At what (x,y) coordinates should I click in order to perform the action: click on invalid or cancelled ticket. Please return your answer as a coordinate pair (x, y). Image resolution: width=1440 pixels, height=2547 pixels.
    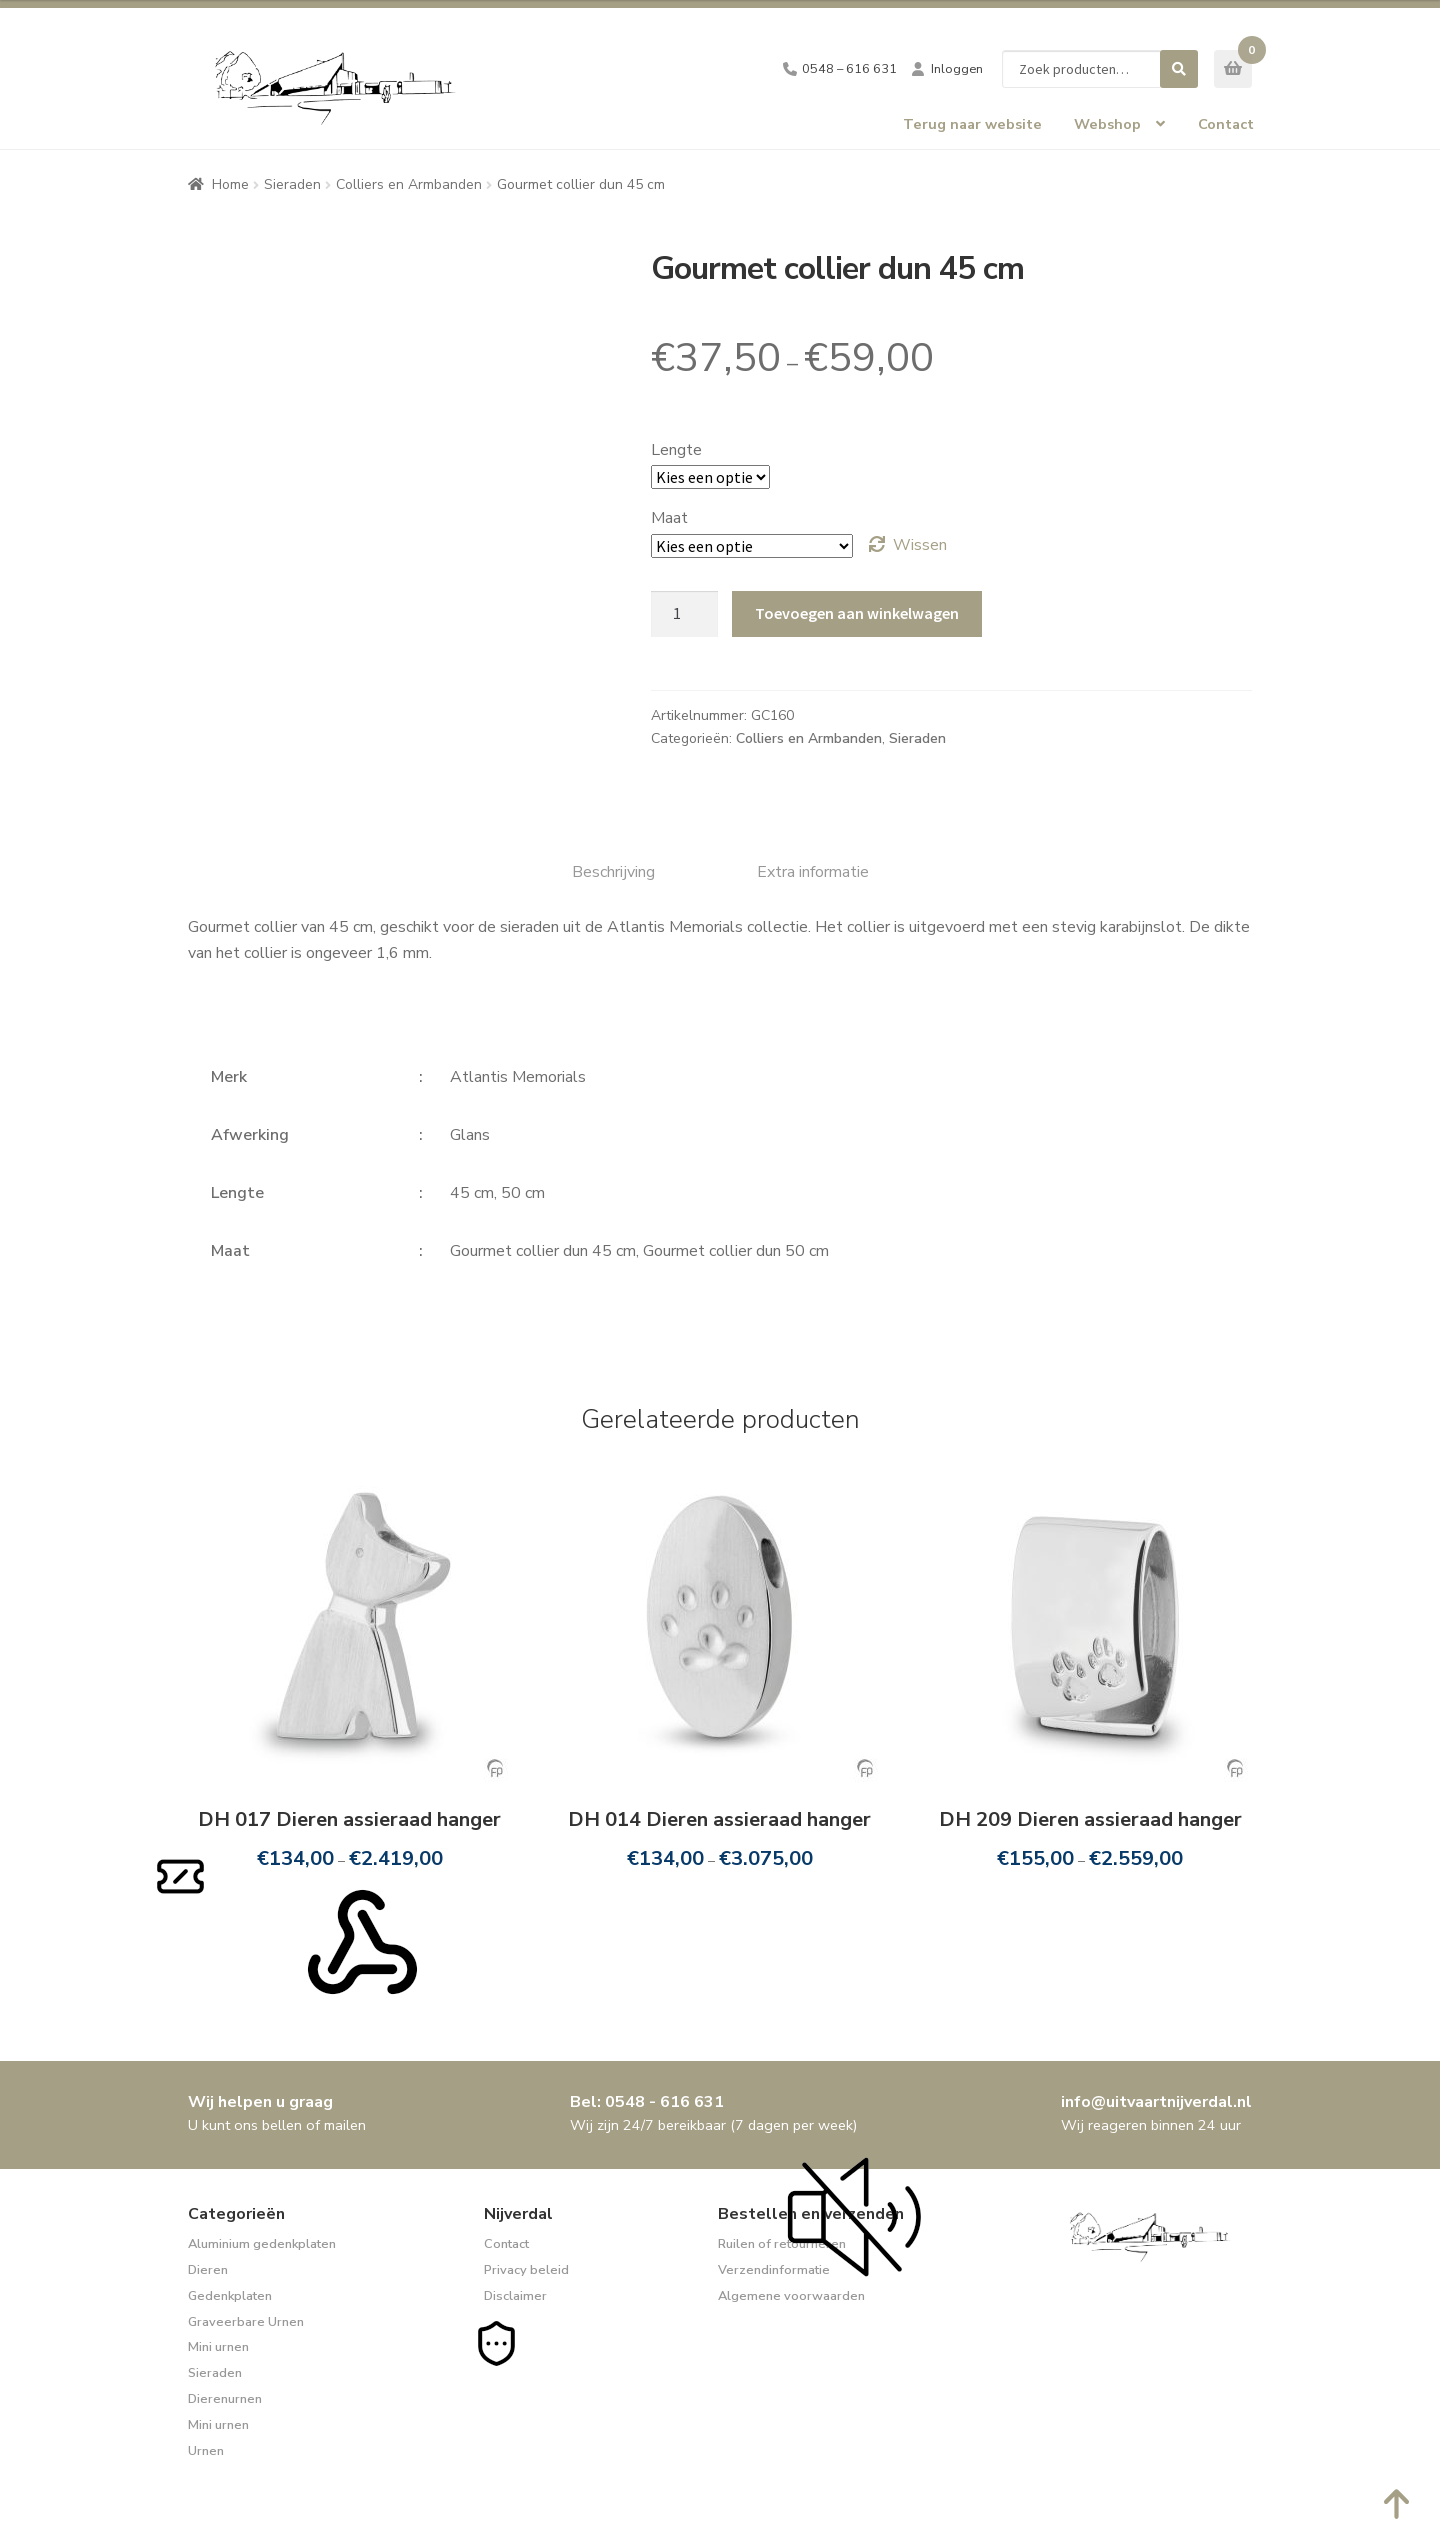
    Looking at the image, I should click on (180, 1876).